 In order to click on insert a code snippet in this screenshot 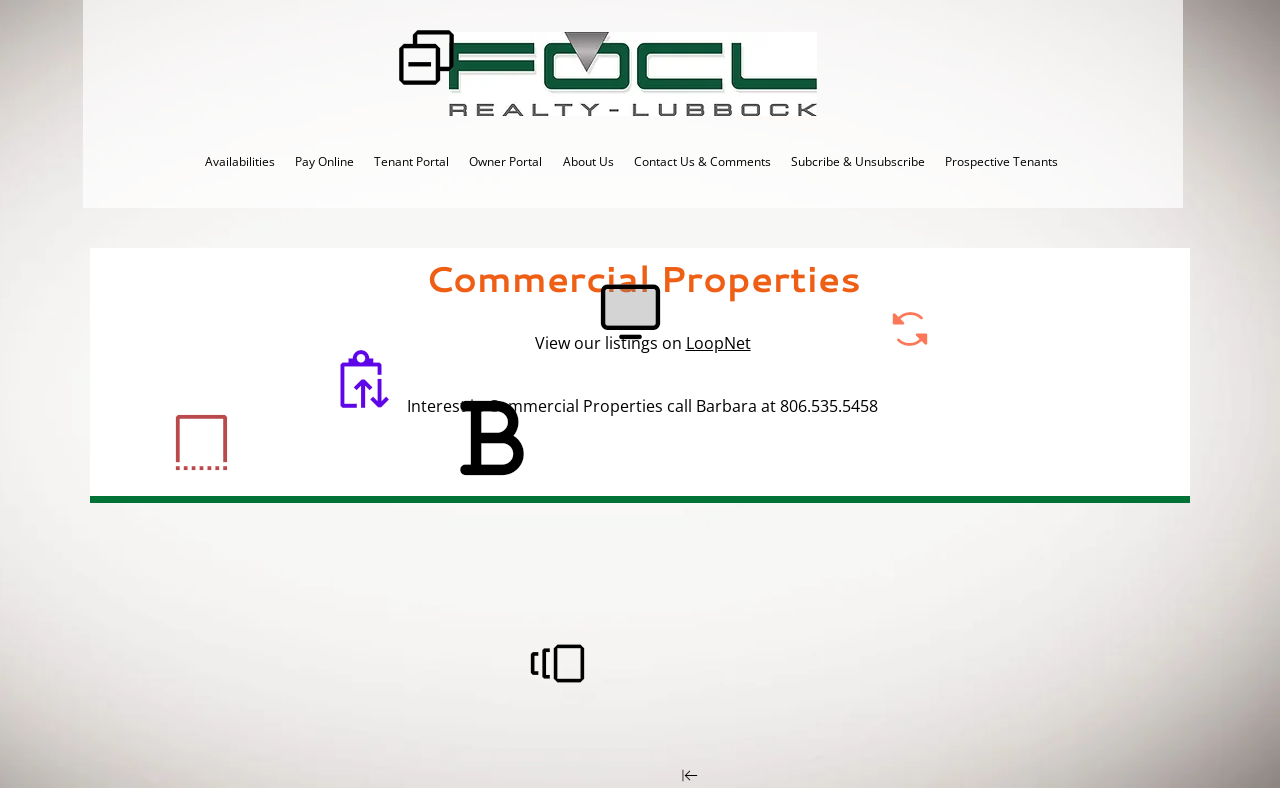, I will do `click(199, 442)`.